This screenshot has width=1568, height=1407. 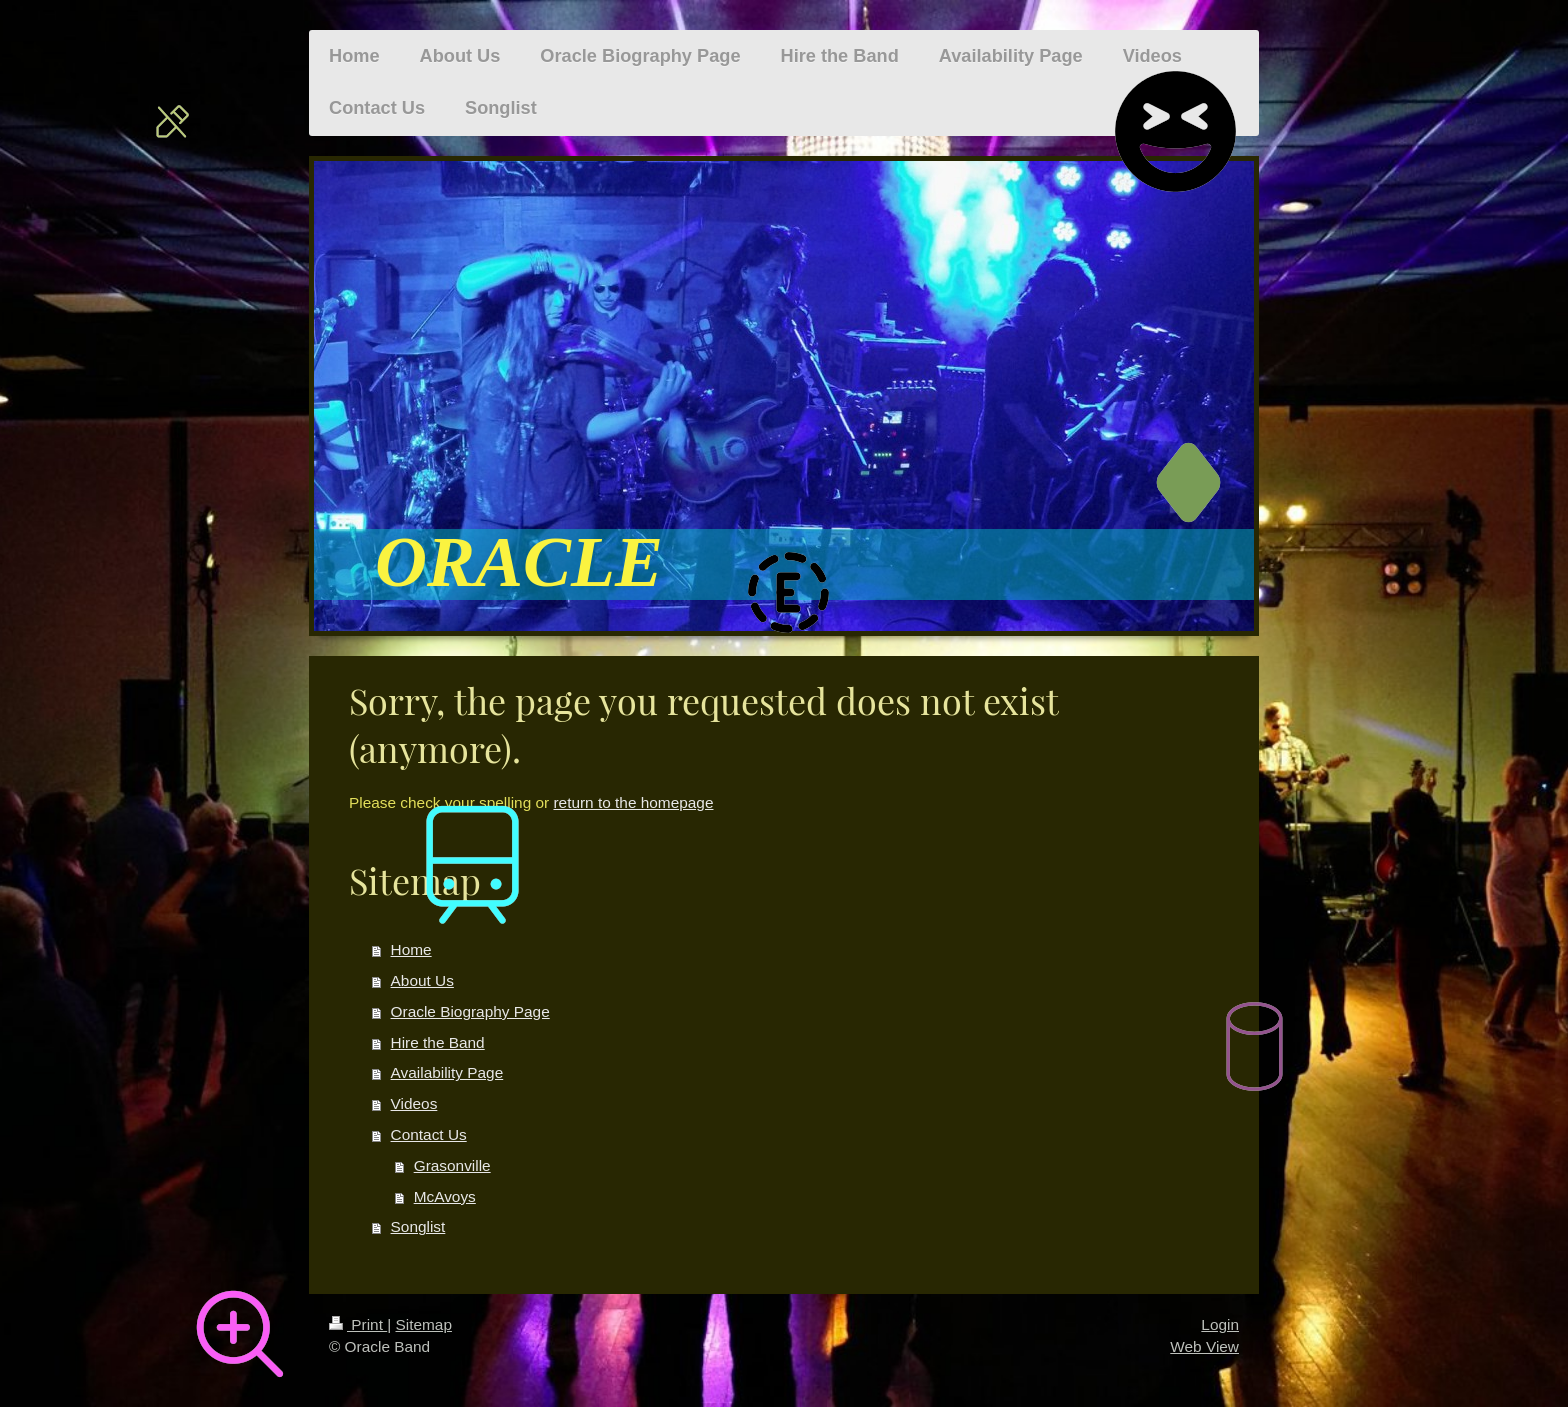 What do you see at coordinates (1188, 482) in the screenshot?
I see `premium or pro feature indicator` at bounding box center [1188, 482].